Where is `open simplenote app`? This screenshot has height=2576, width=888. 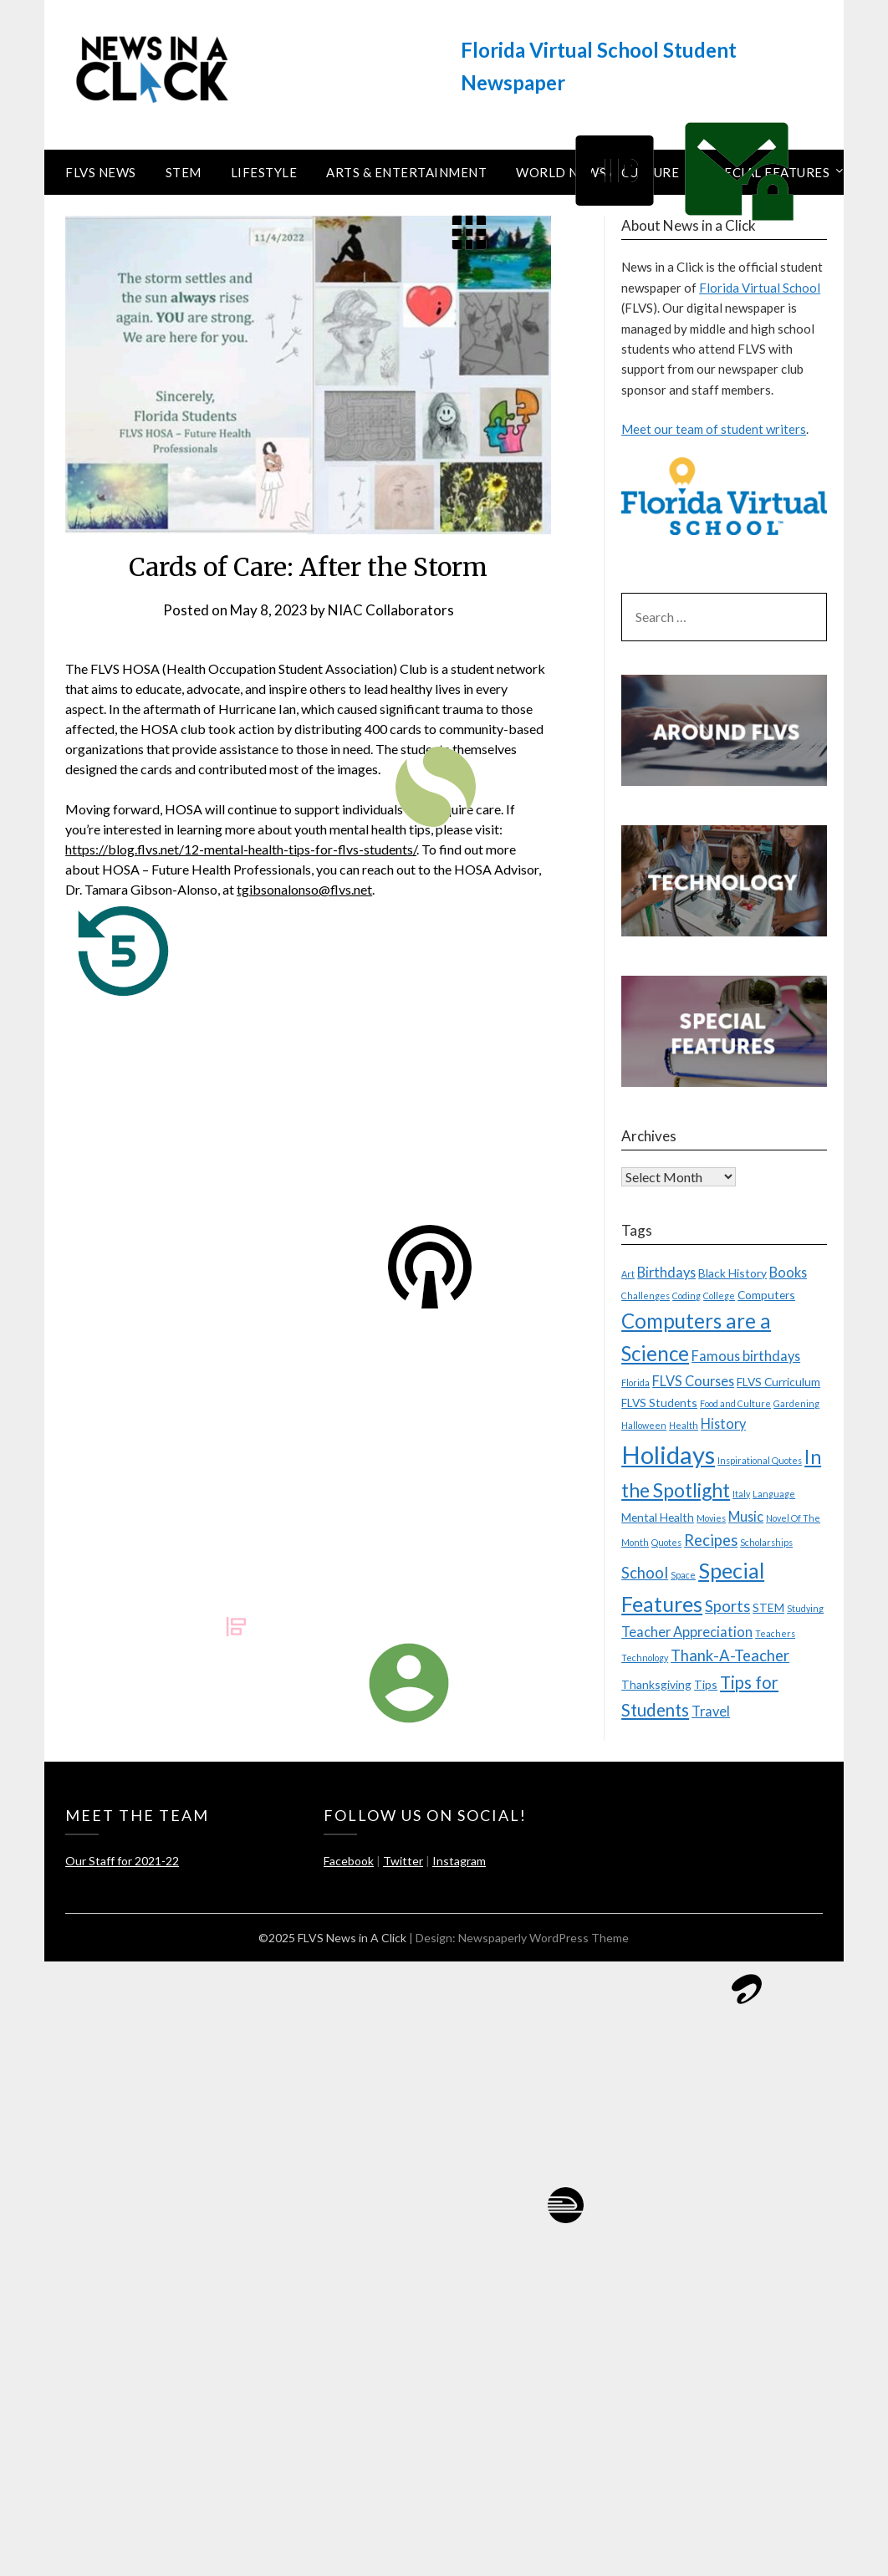 open simplenote app is located at coordinates (436, 787).